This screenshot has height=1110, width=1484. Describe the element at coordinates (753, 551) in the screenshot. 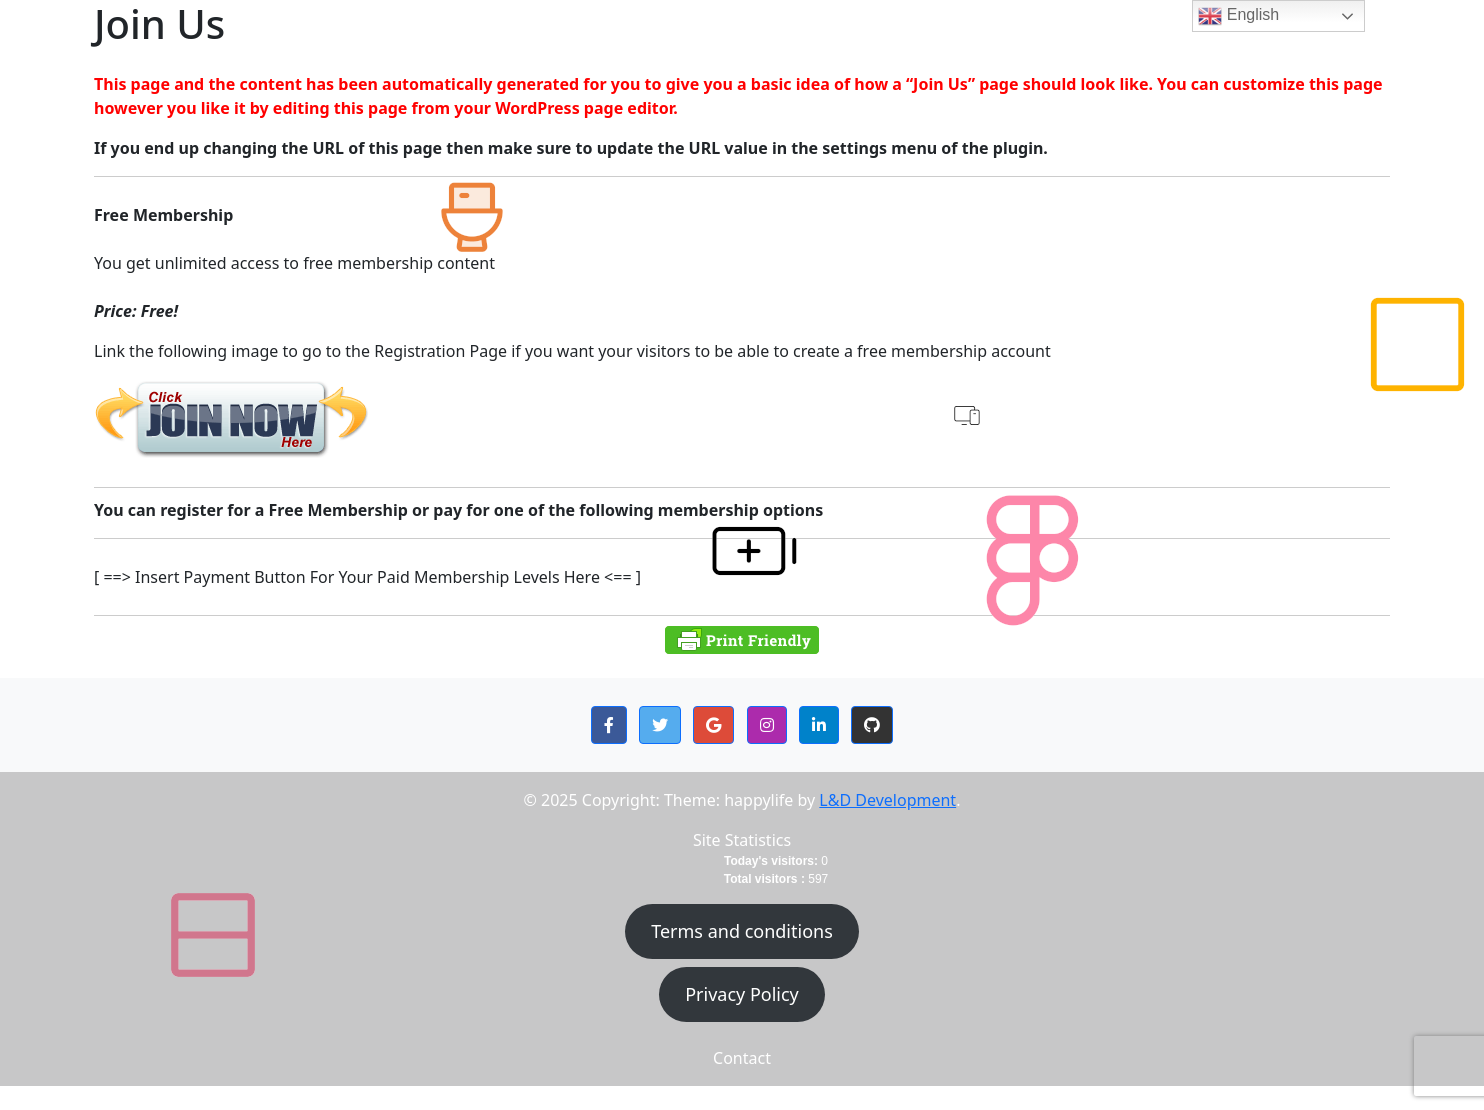

I see `add or extend battery life` at that location.